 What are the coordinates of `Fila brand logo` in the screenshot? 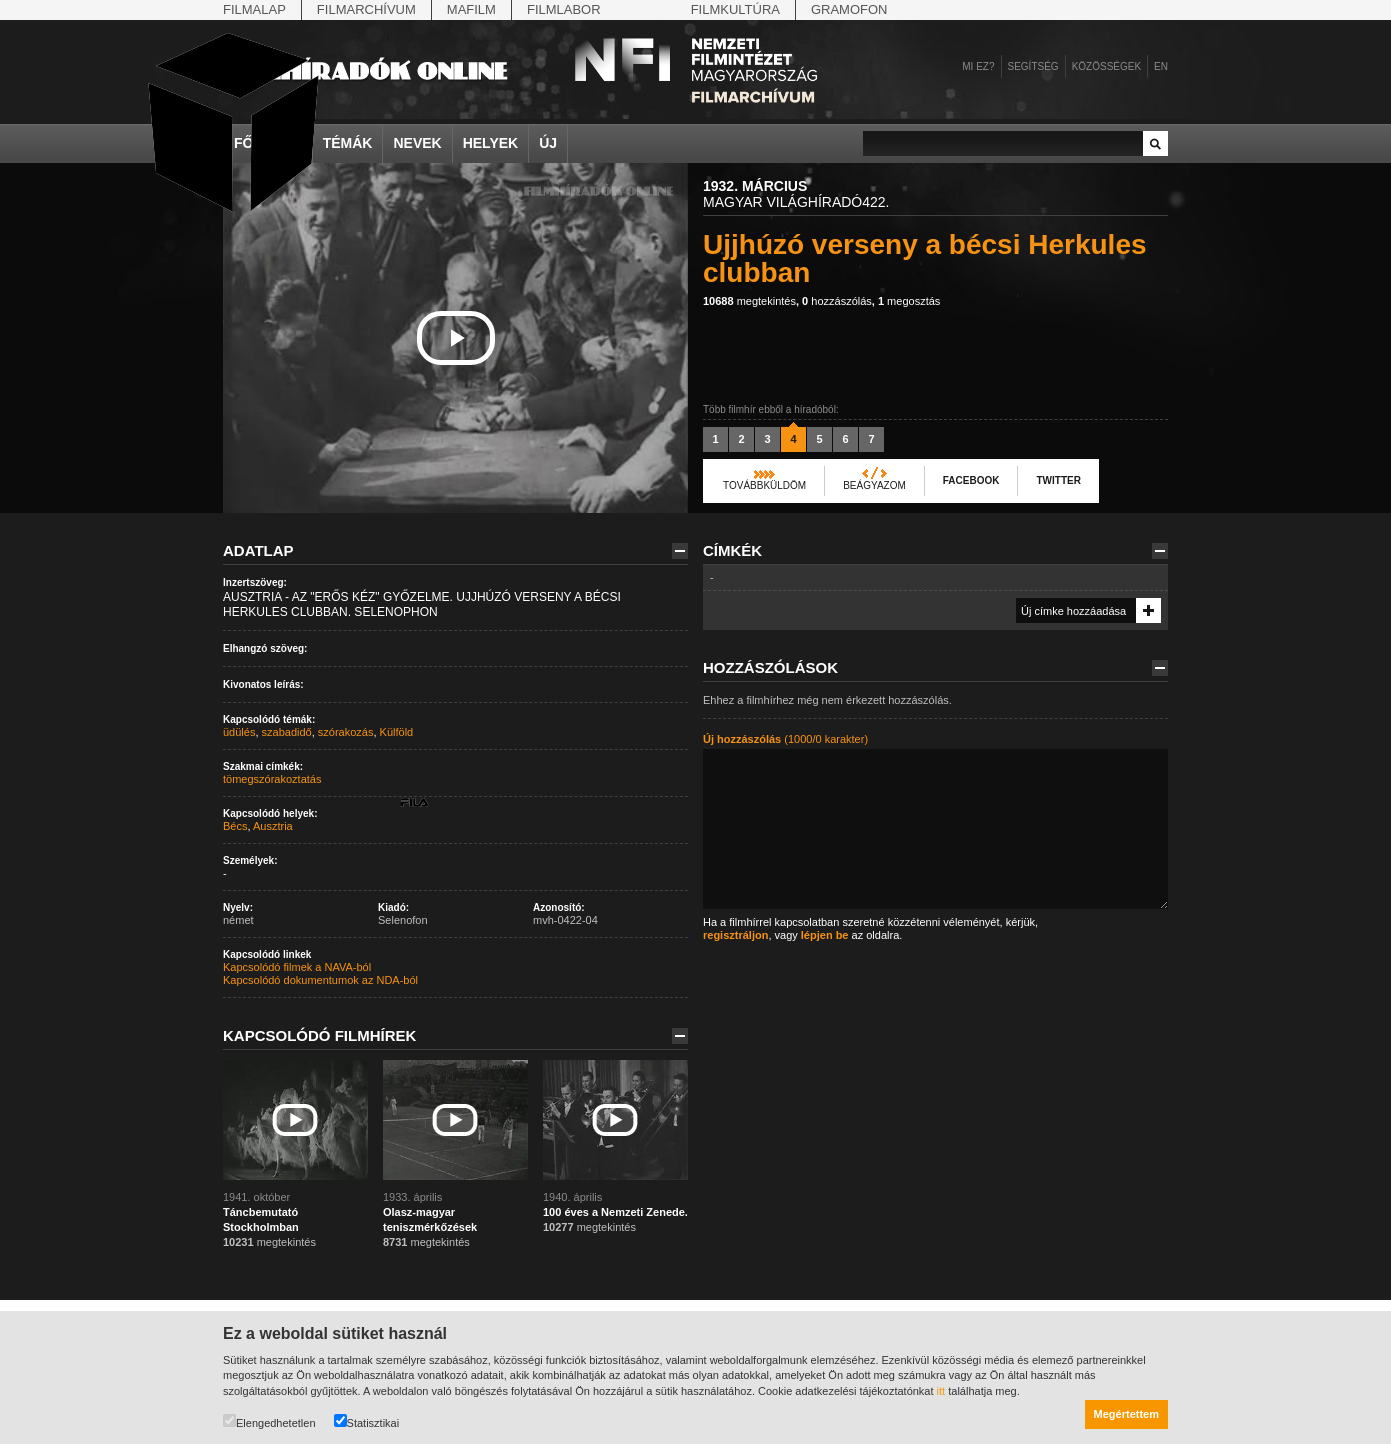 It's located at (414, 802).